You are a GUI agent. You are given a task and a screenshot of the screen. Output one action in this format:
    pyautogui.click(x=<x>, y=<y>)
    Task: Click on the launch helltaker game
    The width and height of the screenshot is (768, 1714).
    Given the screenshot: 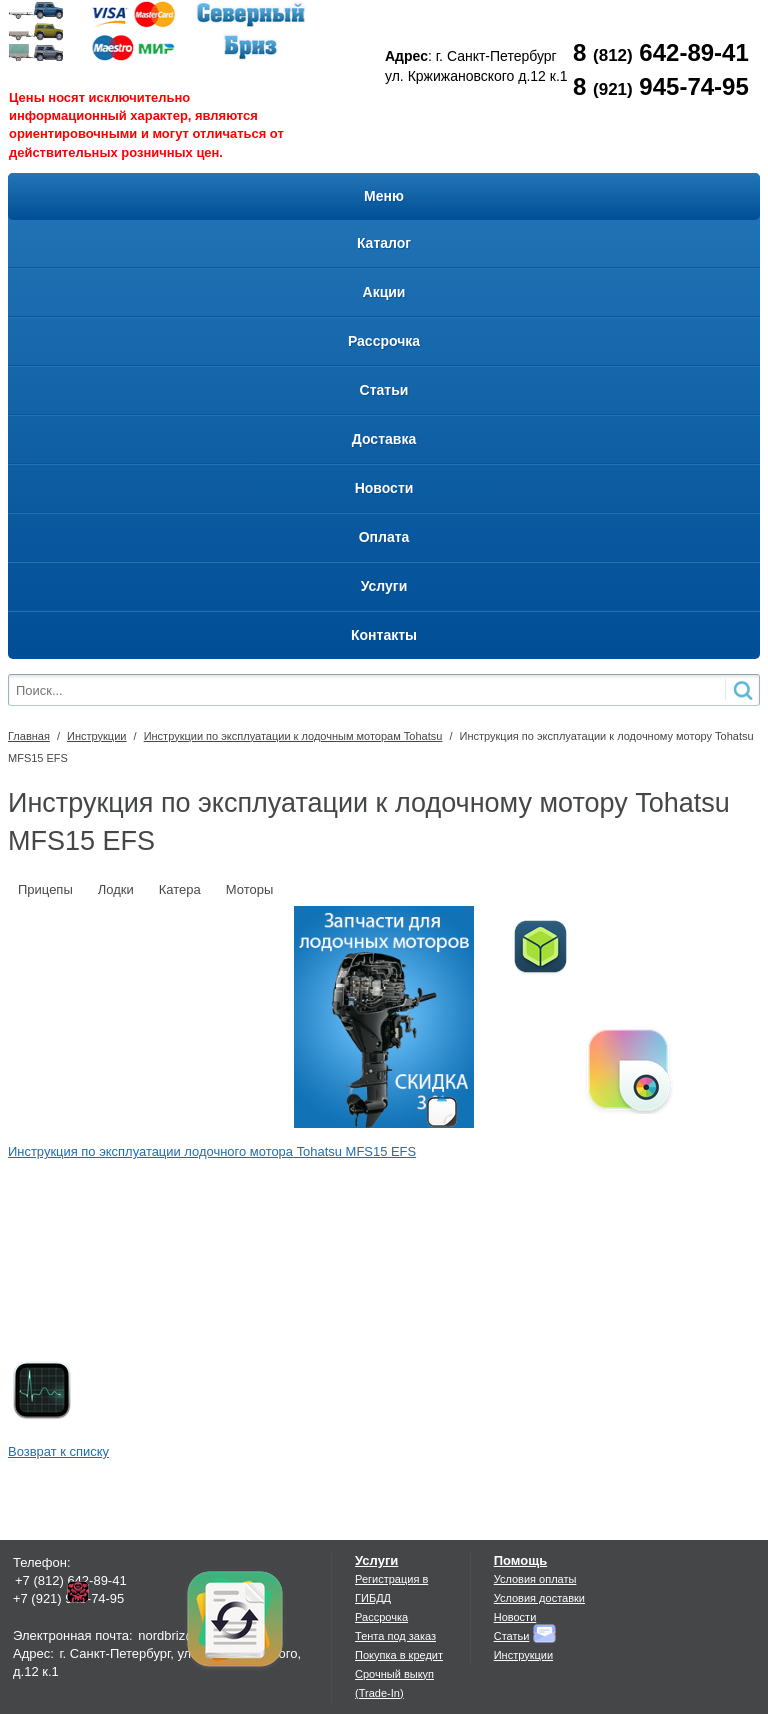 What is the action you would take?
    pyautogui.click(x=78, y=1592)
    